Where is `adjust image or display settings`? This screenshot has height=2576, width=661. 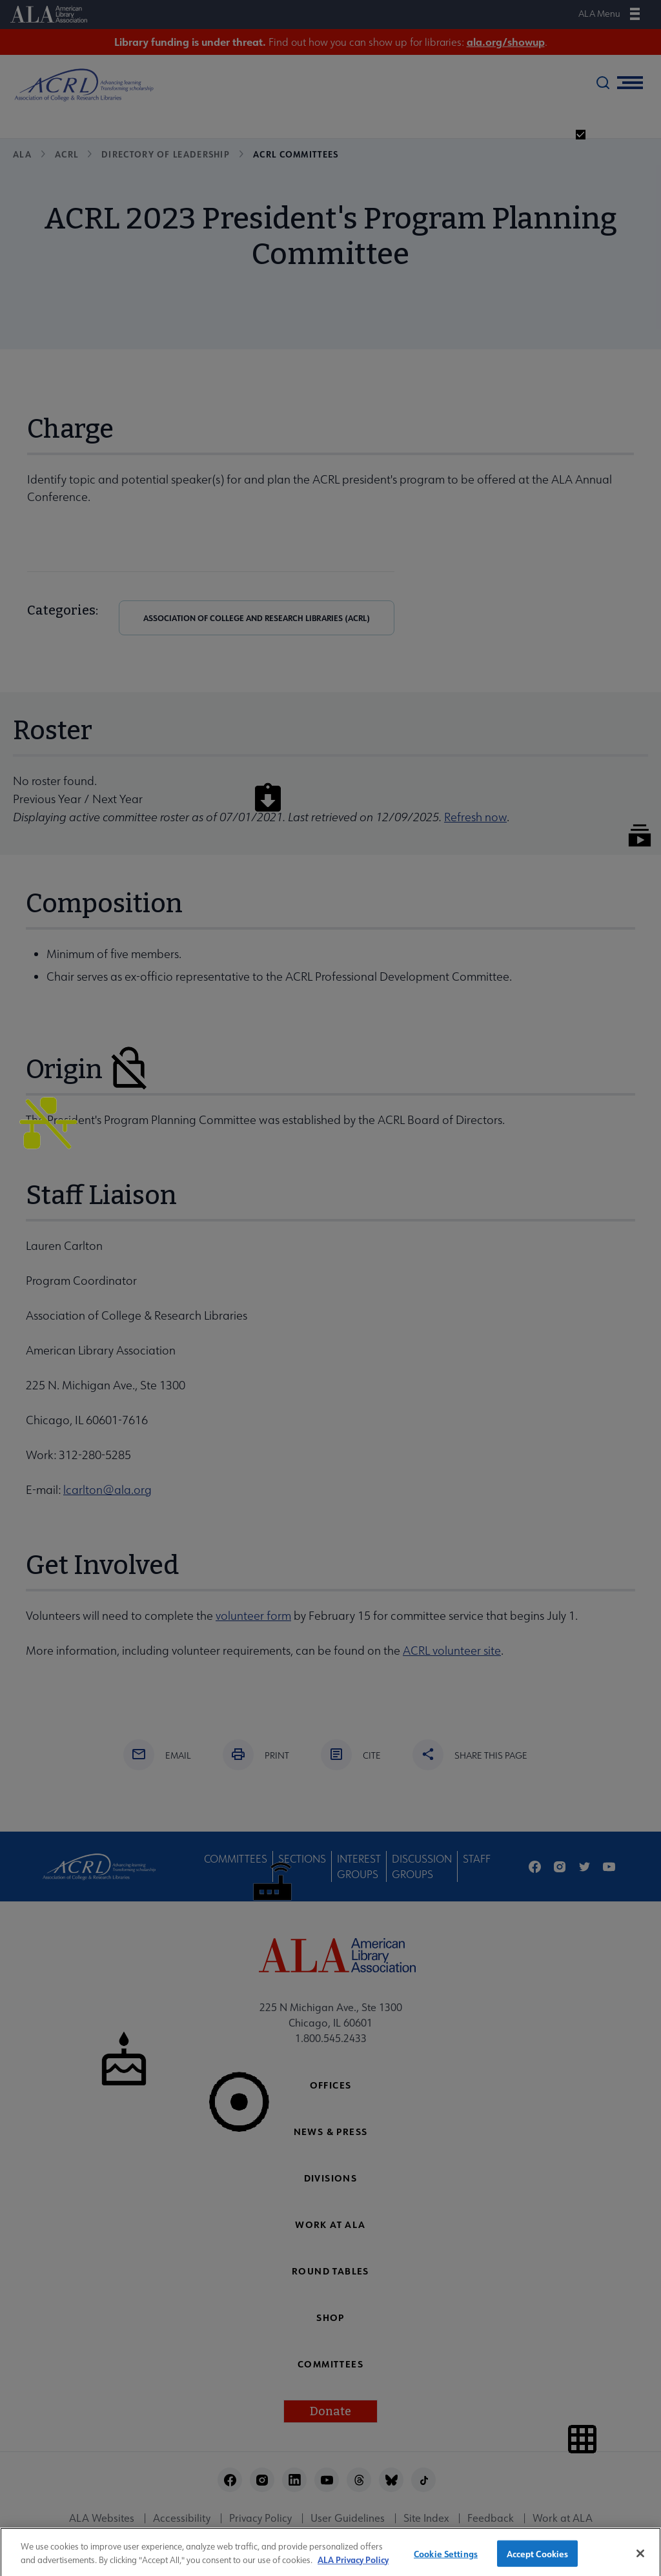
adjust image or display settings is located at coordinates (239, 2101).